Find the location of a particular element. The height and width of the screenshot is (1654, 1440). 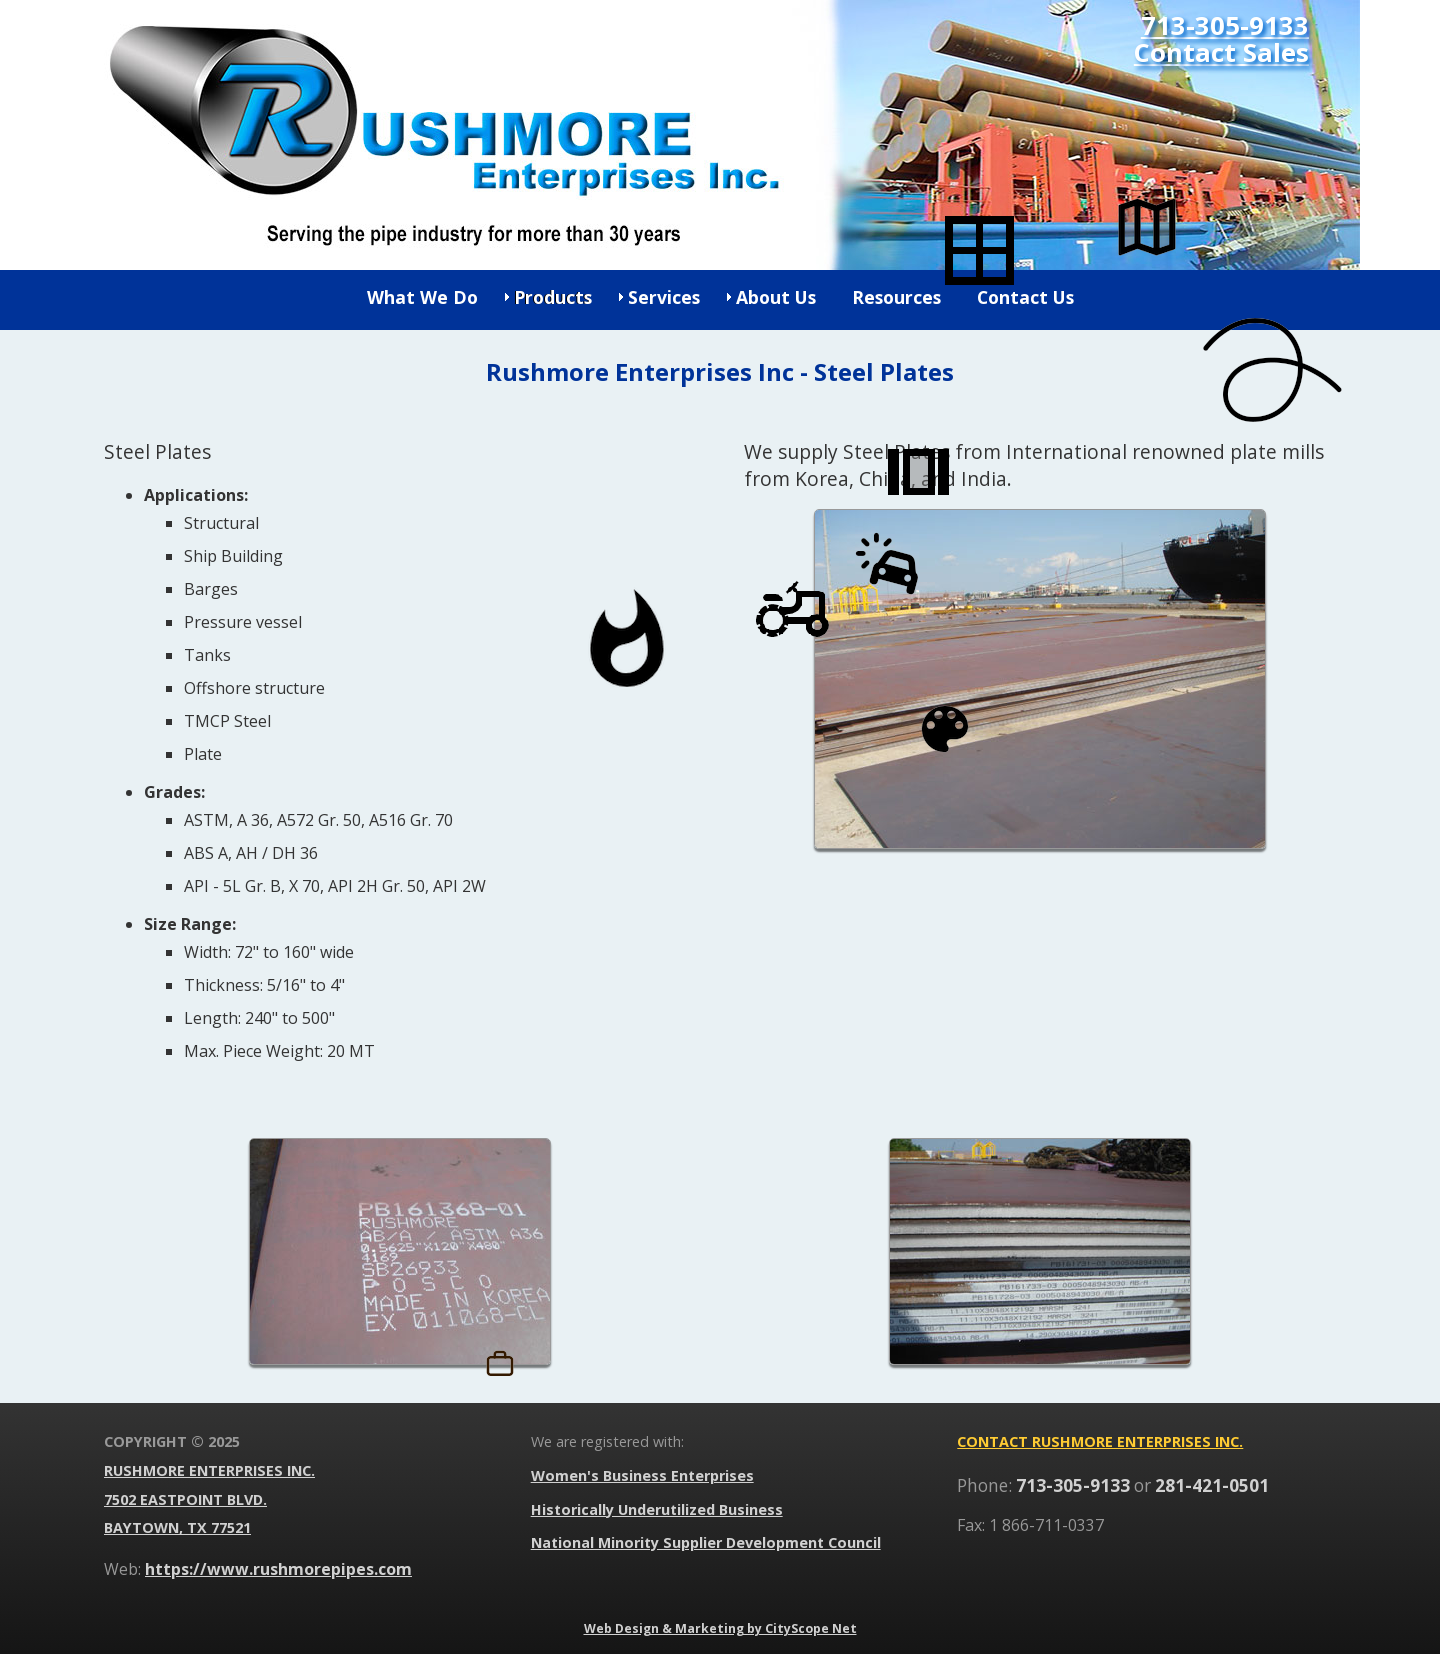

access agriculture or farming features is located at coordinates (792, 610).